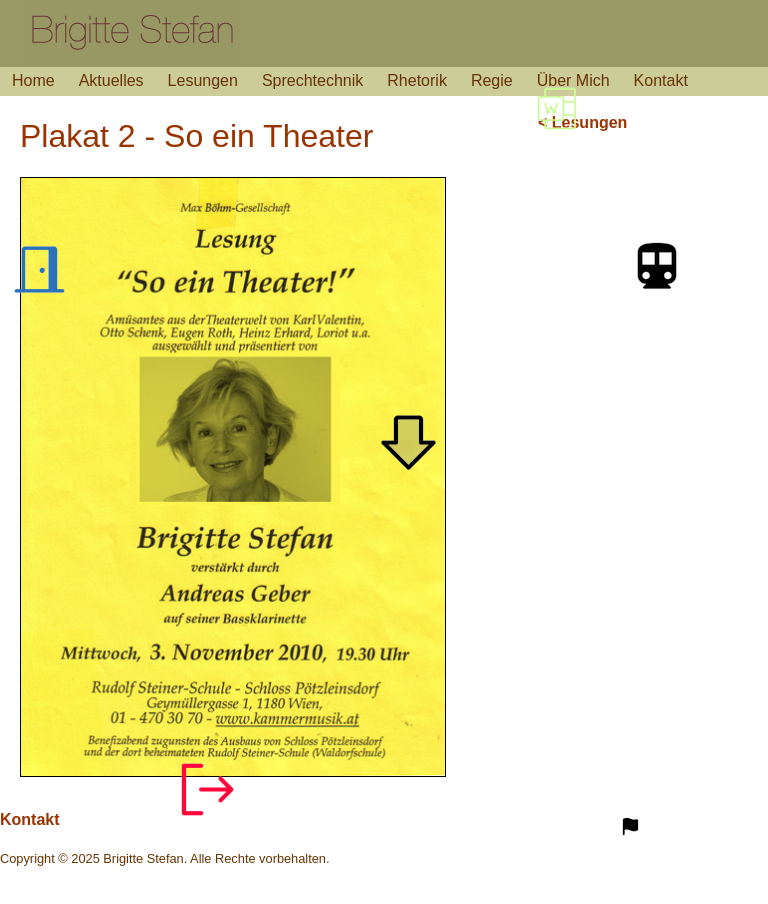  What do you see at coordinates (39, 269) in the screenshot?
I see `log out or exit the application` at bounding box center [39, 269].